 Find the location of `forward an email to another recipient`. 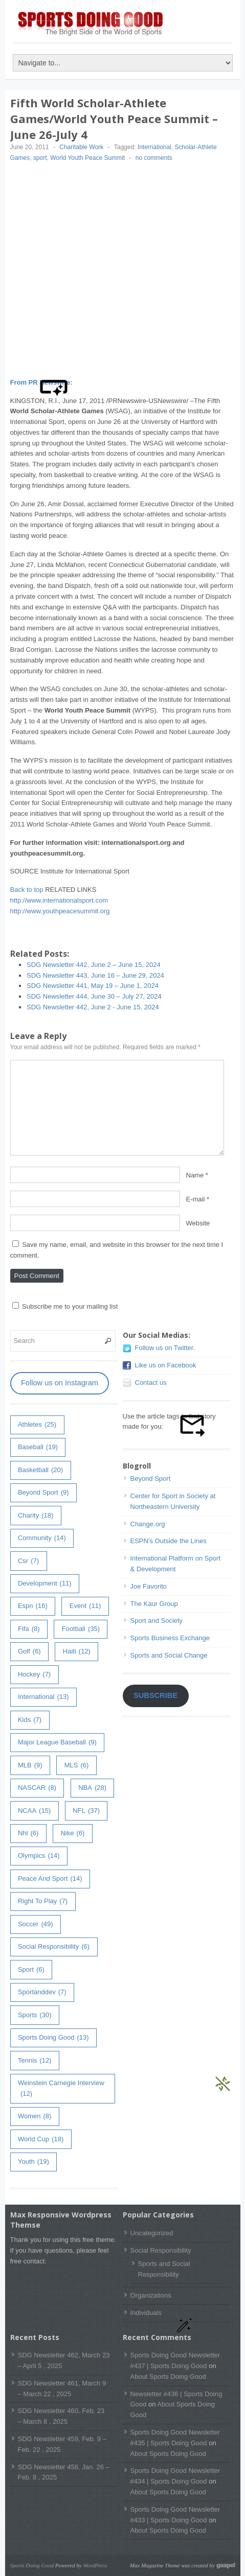

forward an email to another recipient is located at coordinates (192, 1424).